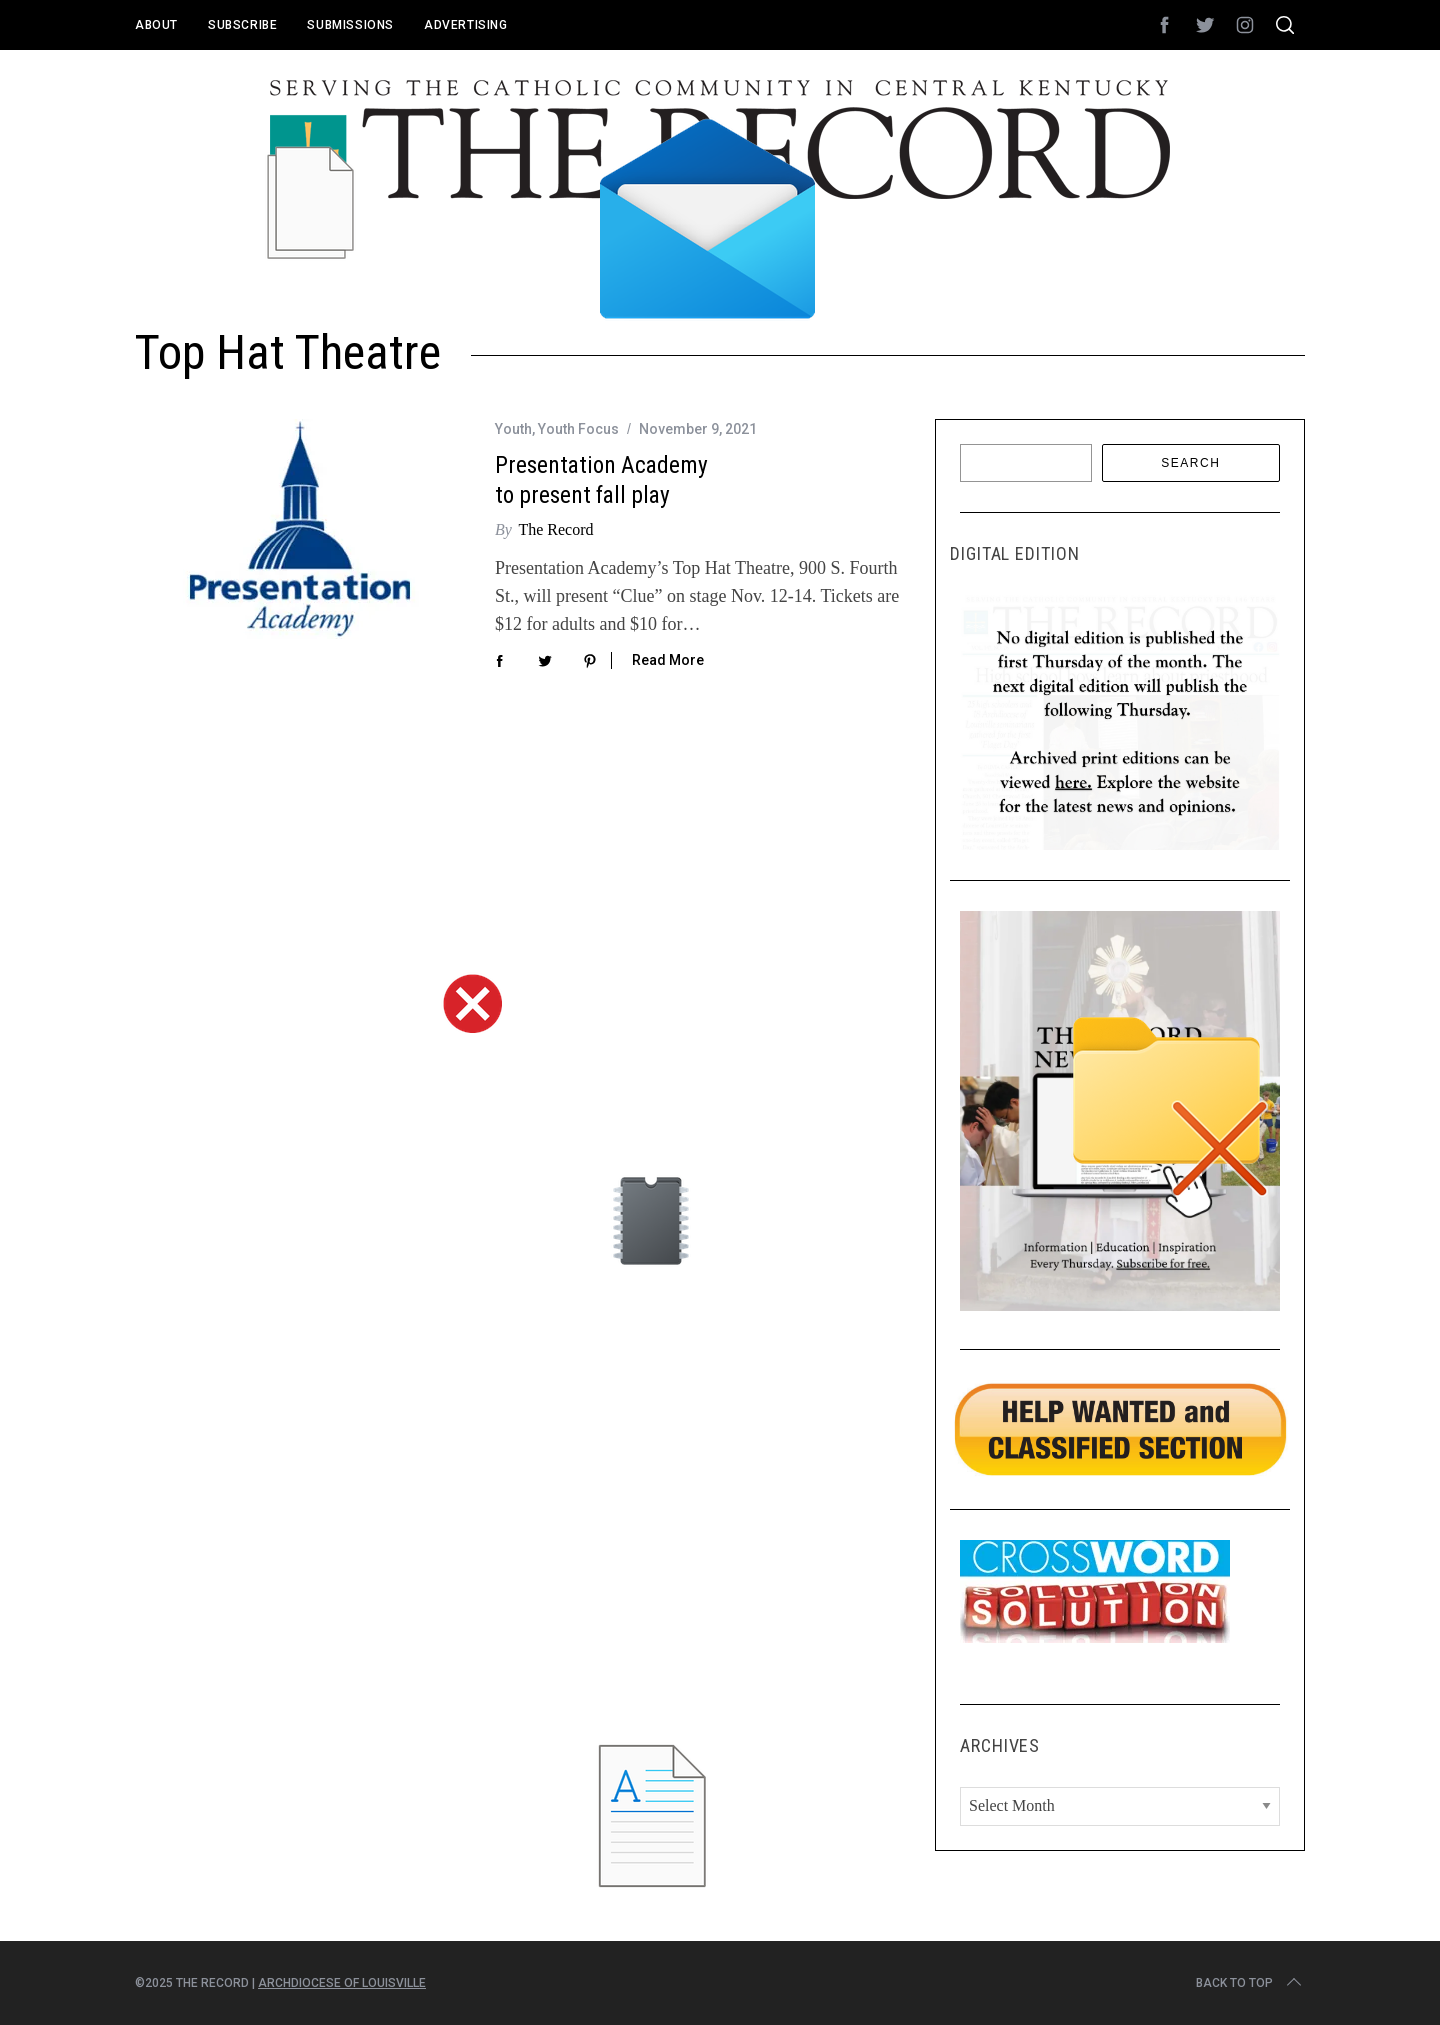 The width and height of the screenshot is (1440, 2025). Describe the element at coordinates (1166, 1095) in the screenshot. I see `delete a folder` at that location.